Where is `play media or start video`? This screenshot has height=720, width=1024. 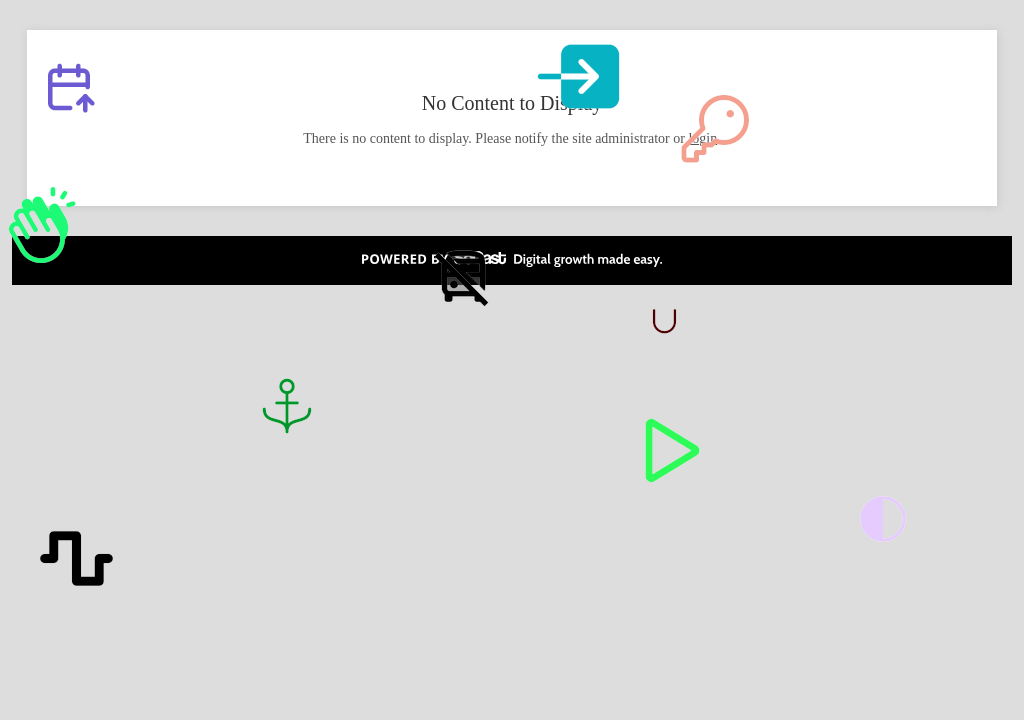 play media or start video is located at coordinates (665, 450).